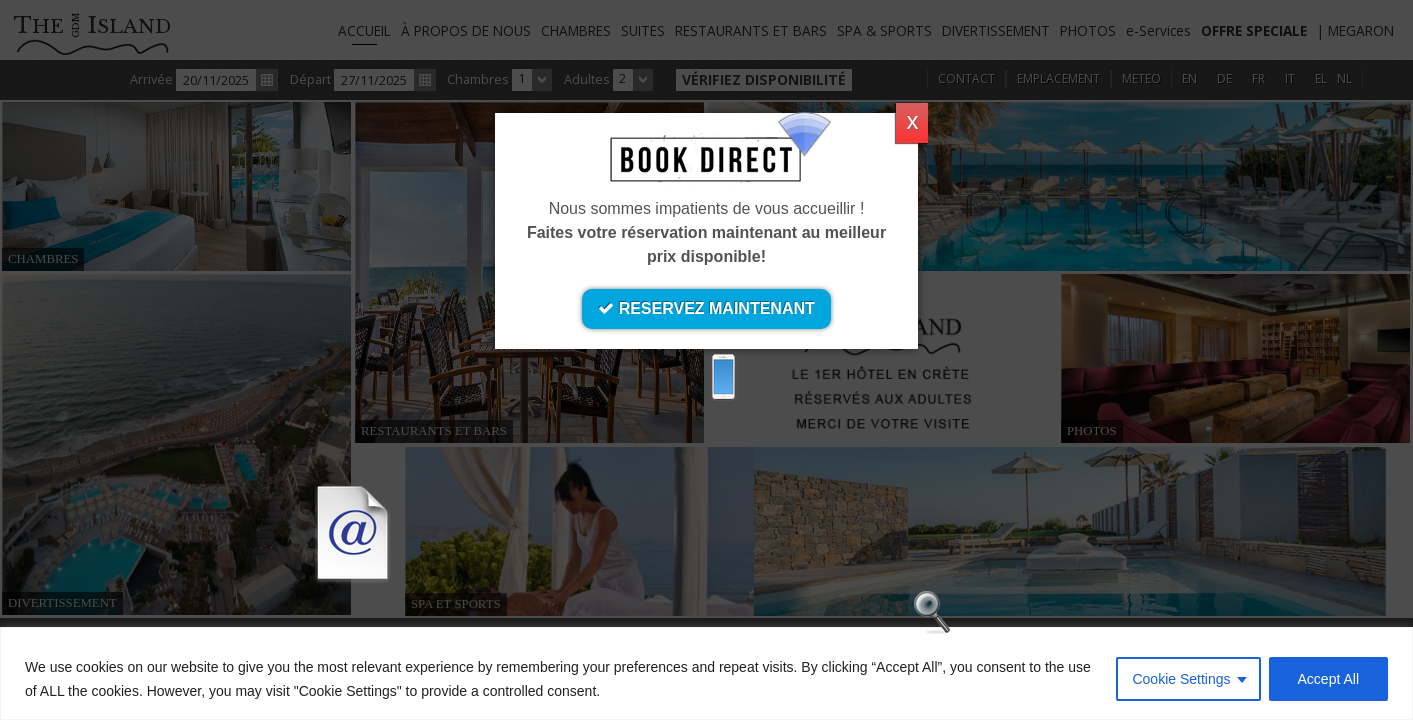 The width and height of the screenshot is (1413, 720). What do you see at coordinates (723, 377) in the screenshot?
I see `manage connected iPhone device` at bounding box center [723, 377].